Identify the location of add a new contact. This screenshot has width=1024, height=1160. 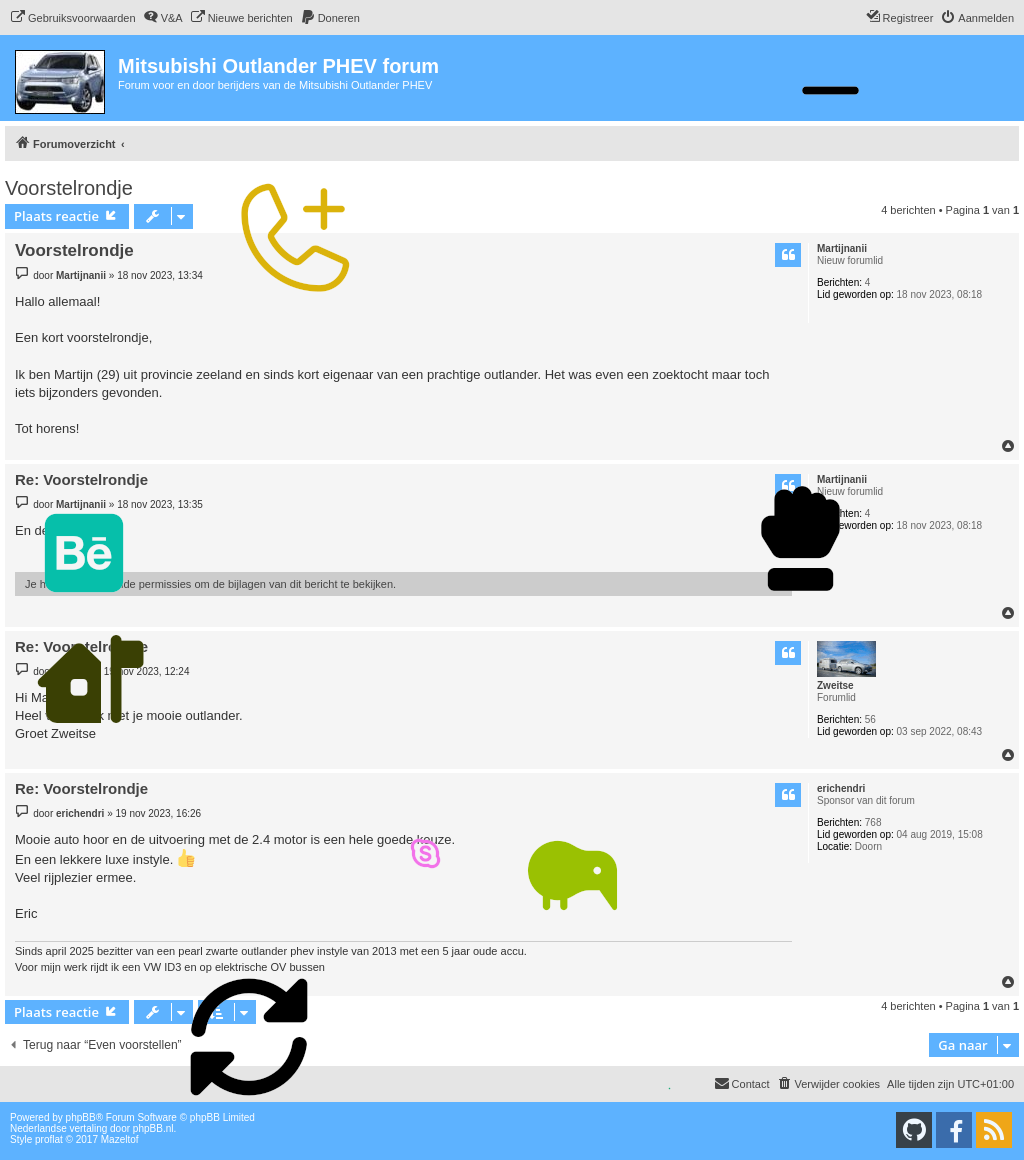
(297, 235).